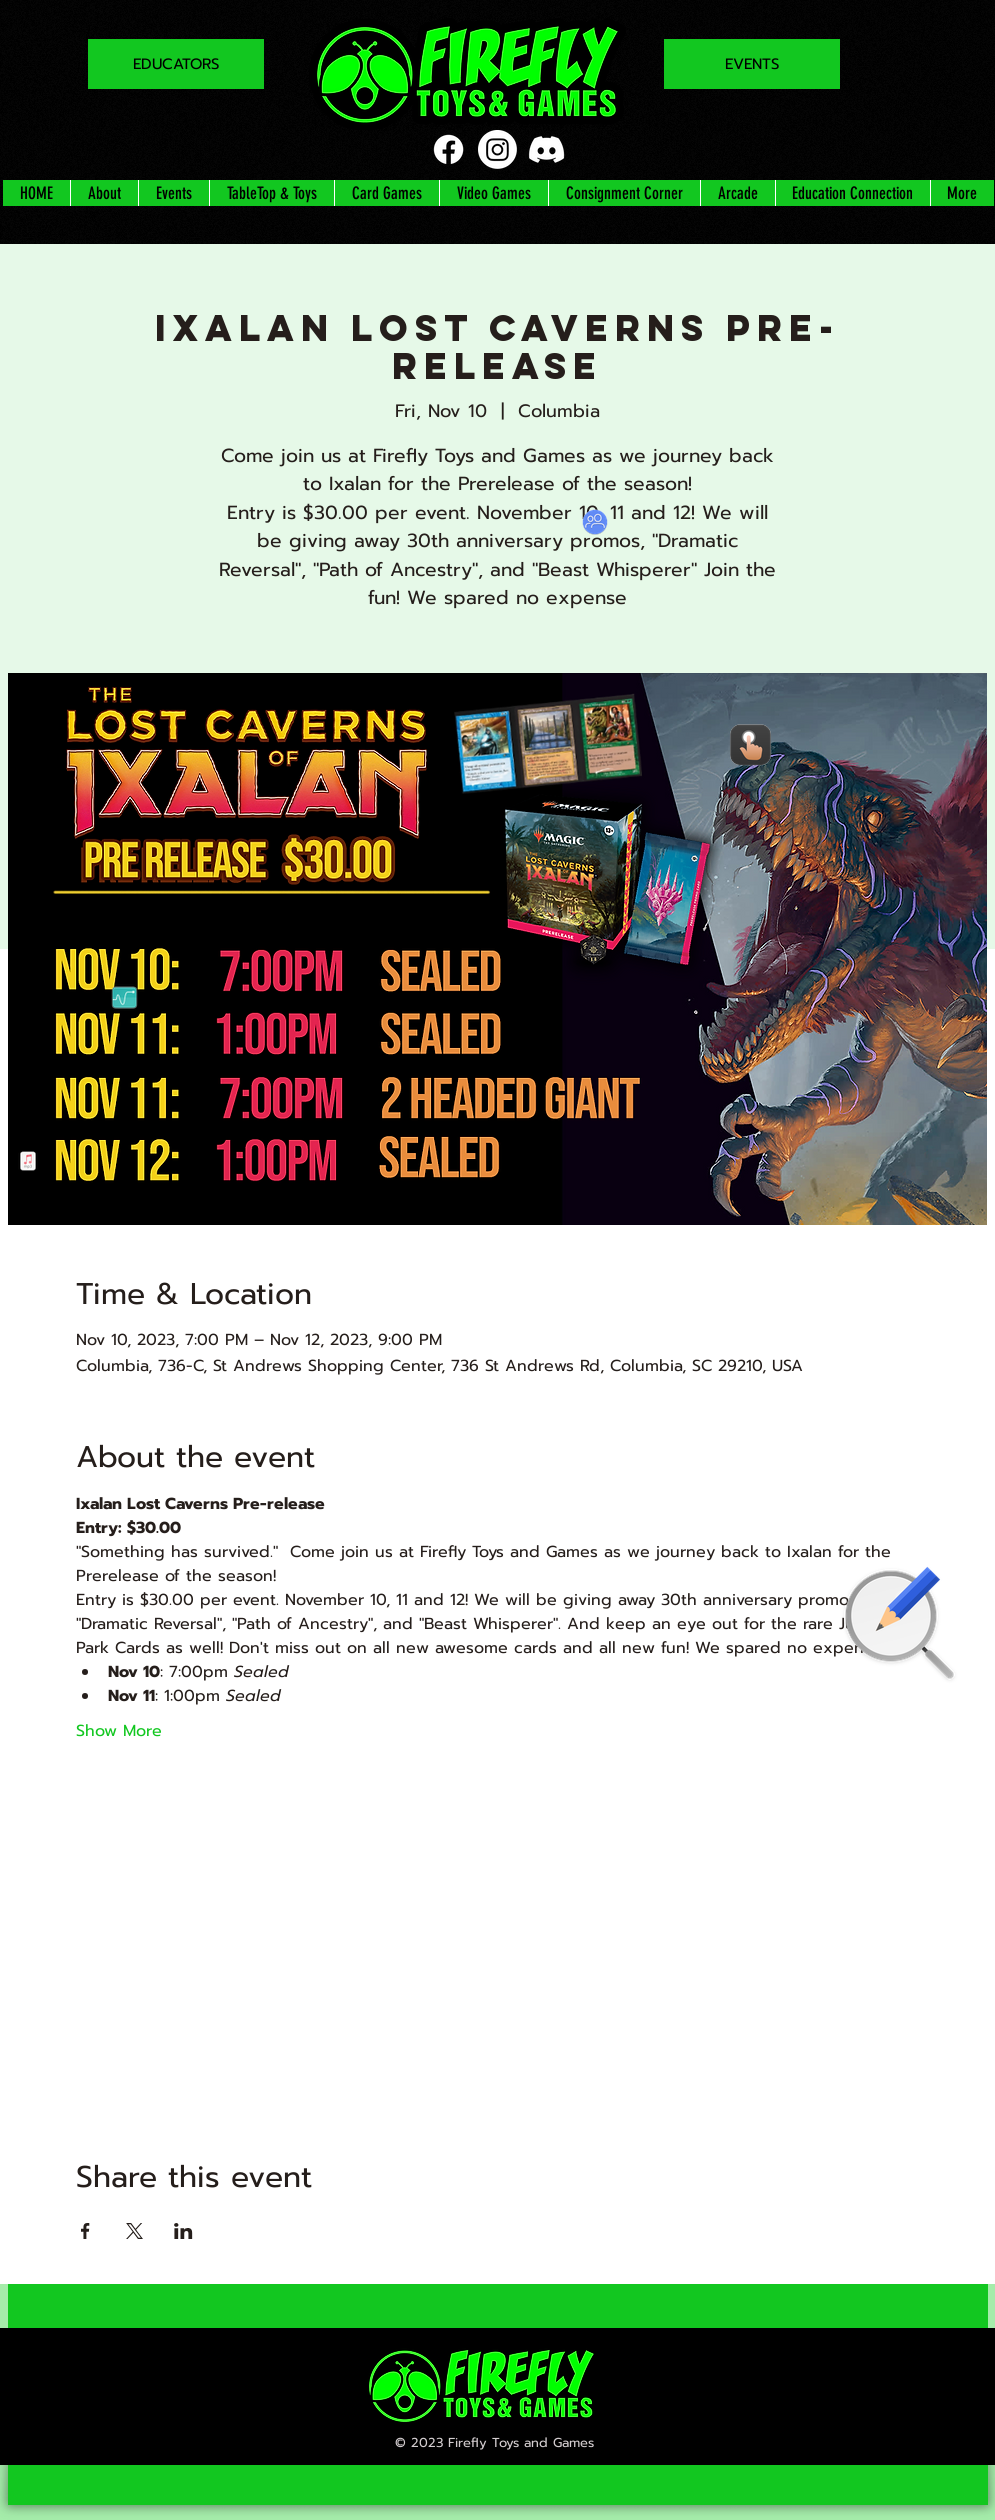 The width and height of the screenshot is (995, 2520). I want to click on open find and replace tool, so click(898, 1623).